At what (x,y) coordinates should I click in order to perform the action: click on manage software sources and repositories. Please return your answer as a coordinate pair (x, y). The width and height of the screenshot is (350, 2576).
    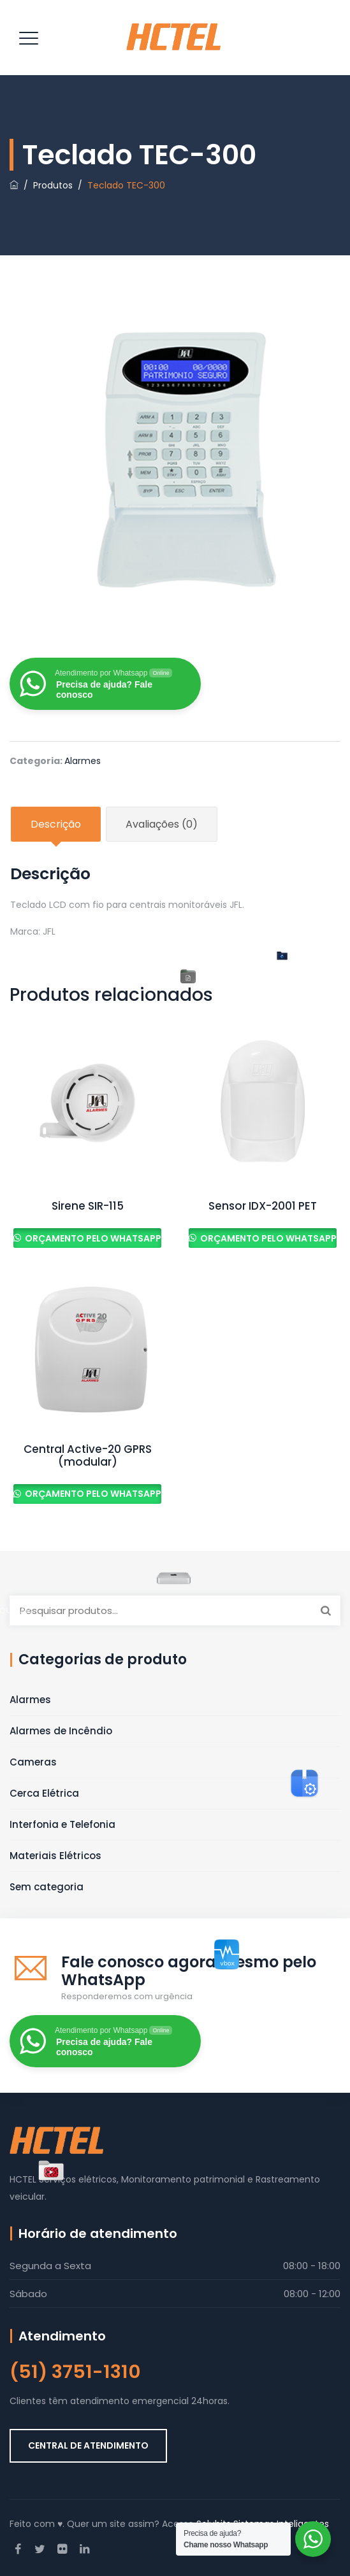
    Looking at the image, I should click on (304, 1783).